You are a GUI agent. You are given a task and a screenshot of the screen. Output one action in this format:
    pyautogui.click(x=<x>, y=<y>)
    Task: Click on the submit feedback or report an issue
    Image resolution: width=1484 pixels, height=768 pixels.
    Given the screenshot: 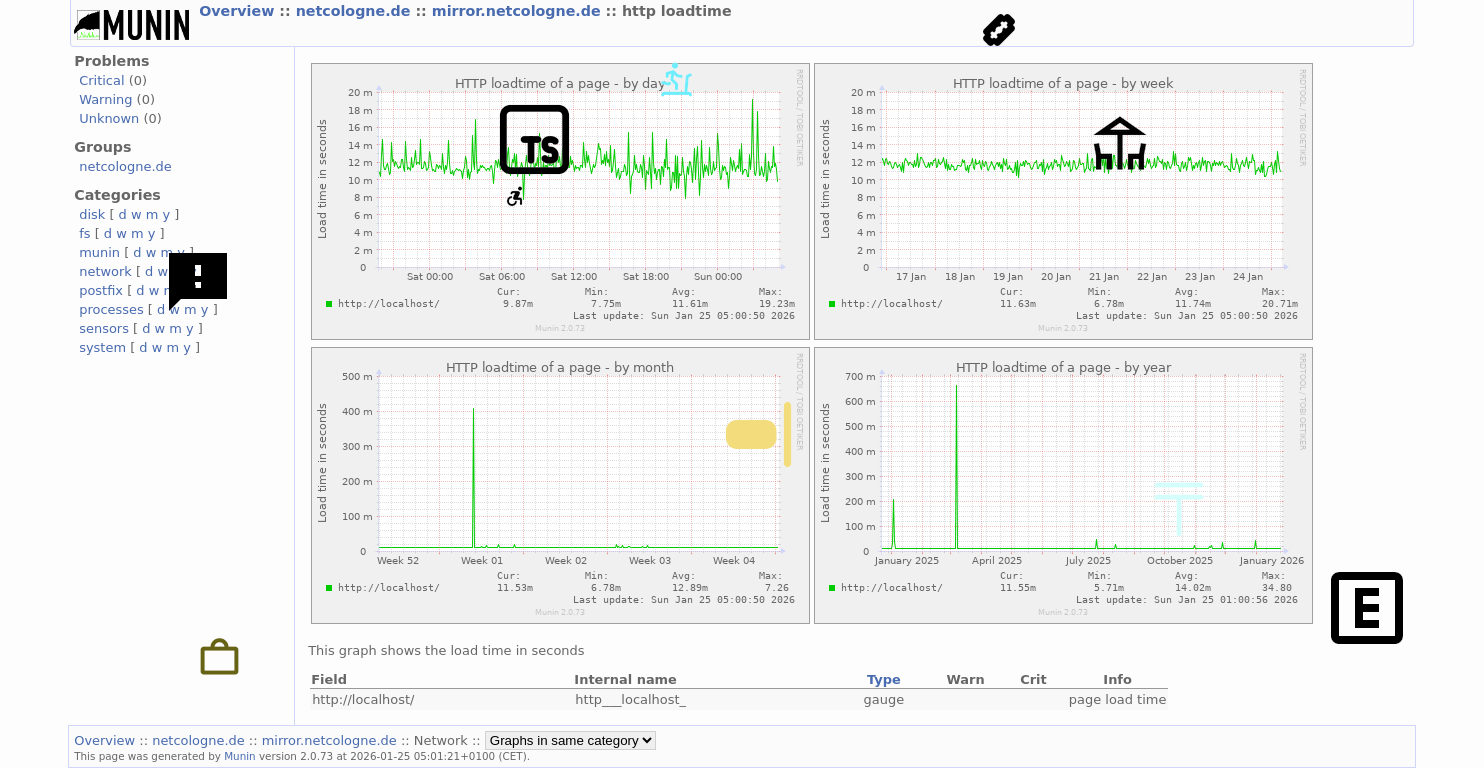 What is the action you would take?
    pyautogui.click(x=198, y=282)
    